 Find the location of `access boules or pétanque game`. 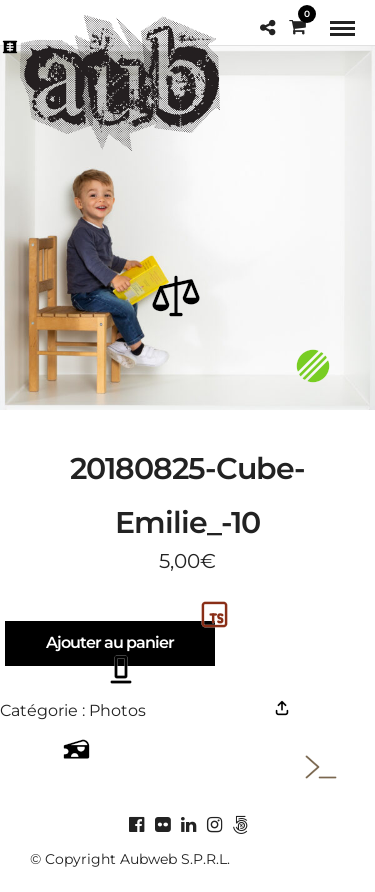

access boules or pétanque game is located at coordinates (313, 366).